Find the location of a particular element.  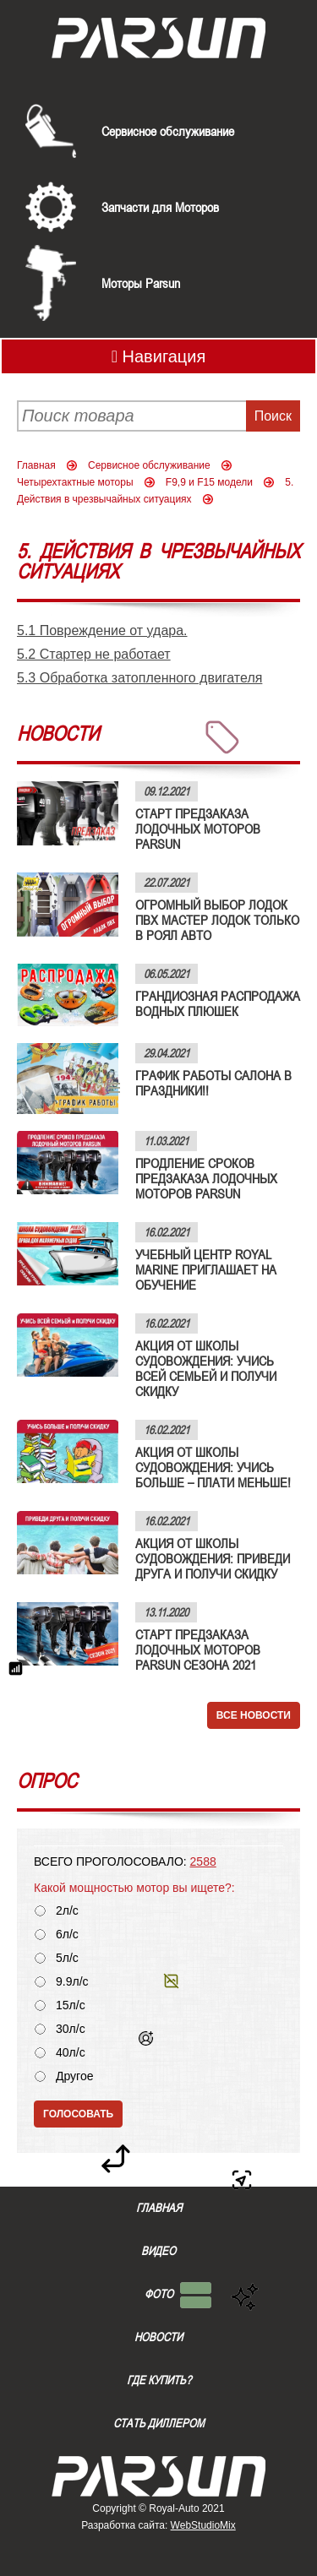

scan to detect current location is located at coordinates (242, 2180).